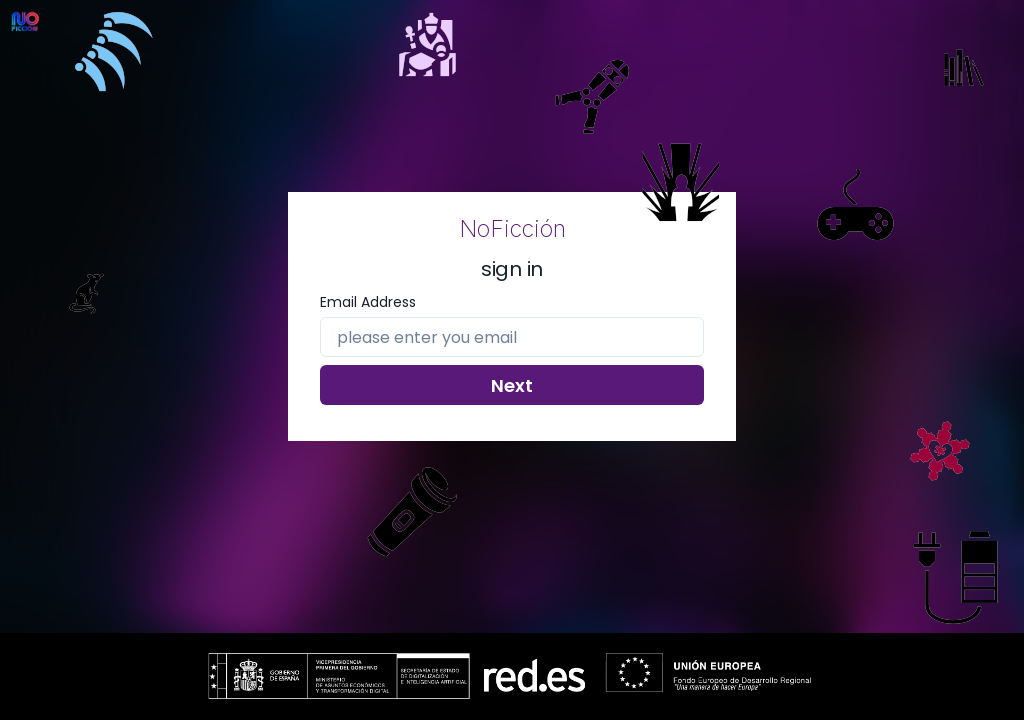 The image size is (1024, 720). I want to click on indicates pest or vermin in a game context, so click(86, 293).